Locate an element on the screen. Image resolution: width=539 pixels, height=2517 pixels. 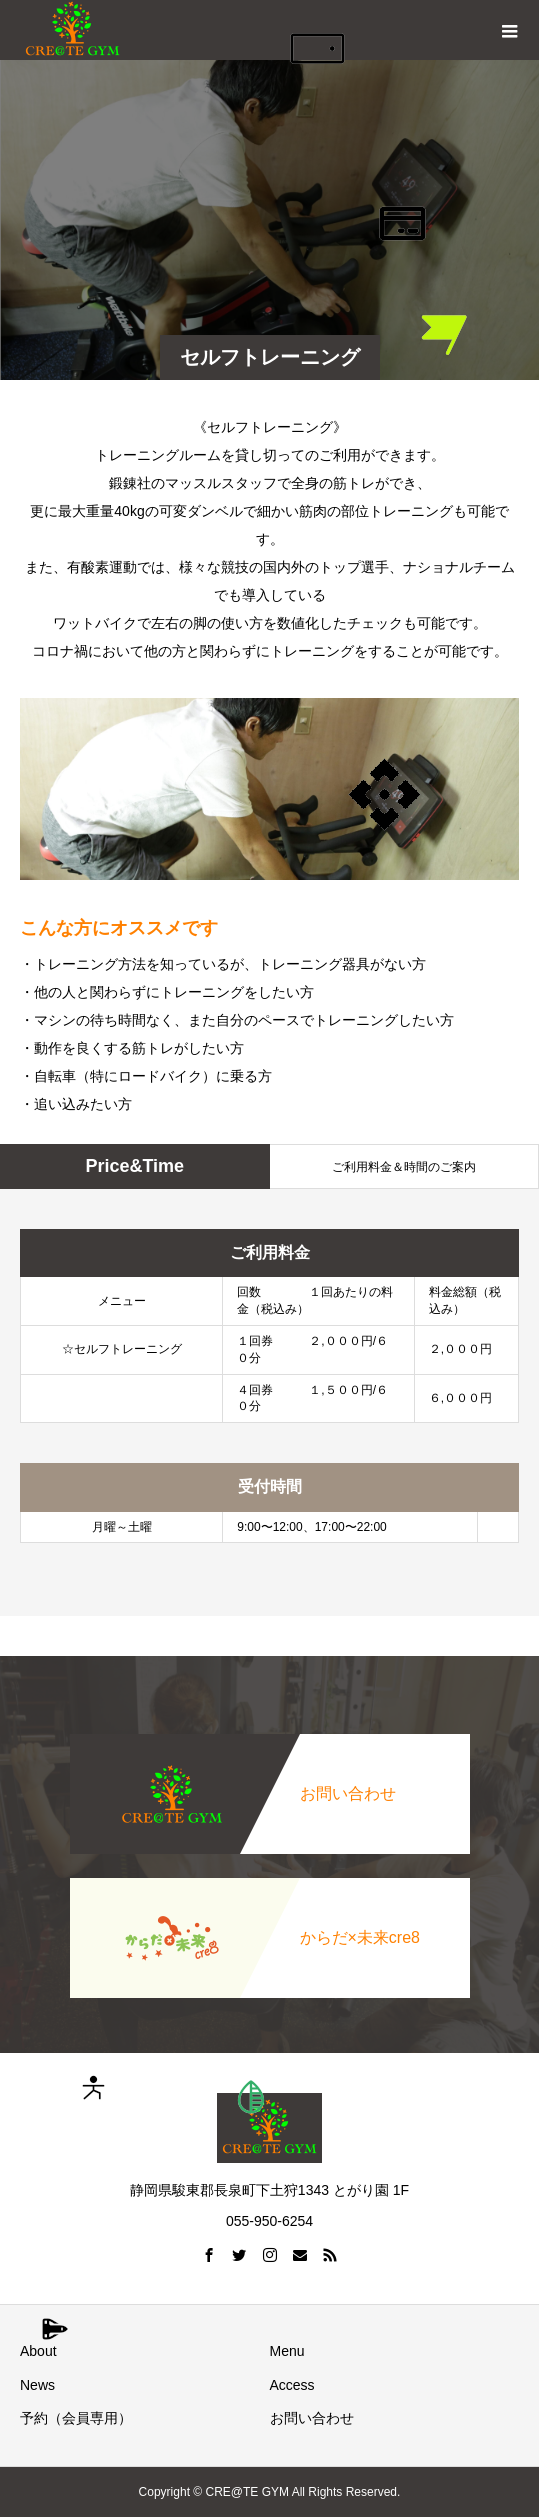
access tai chi or meditation exercises is located at coordinates (93, 2088).